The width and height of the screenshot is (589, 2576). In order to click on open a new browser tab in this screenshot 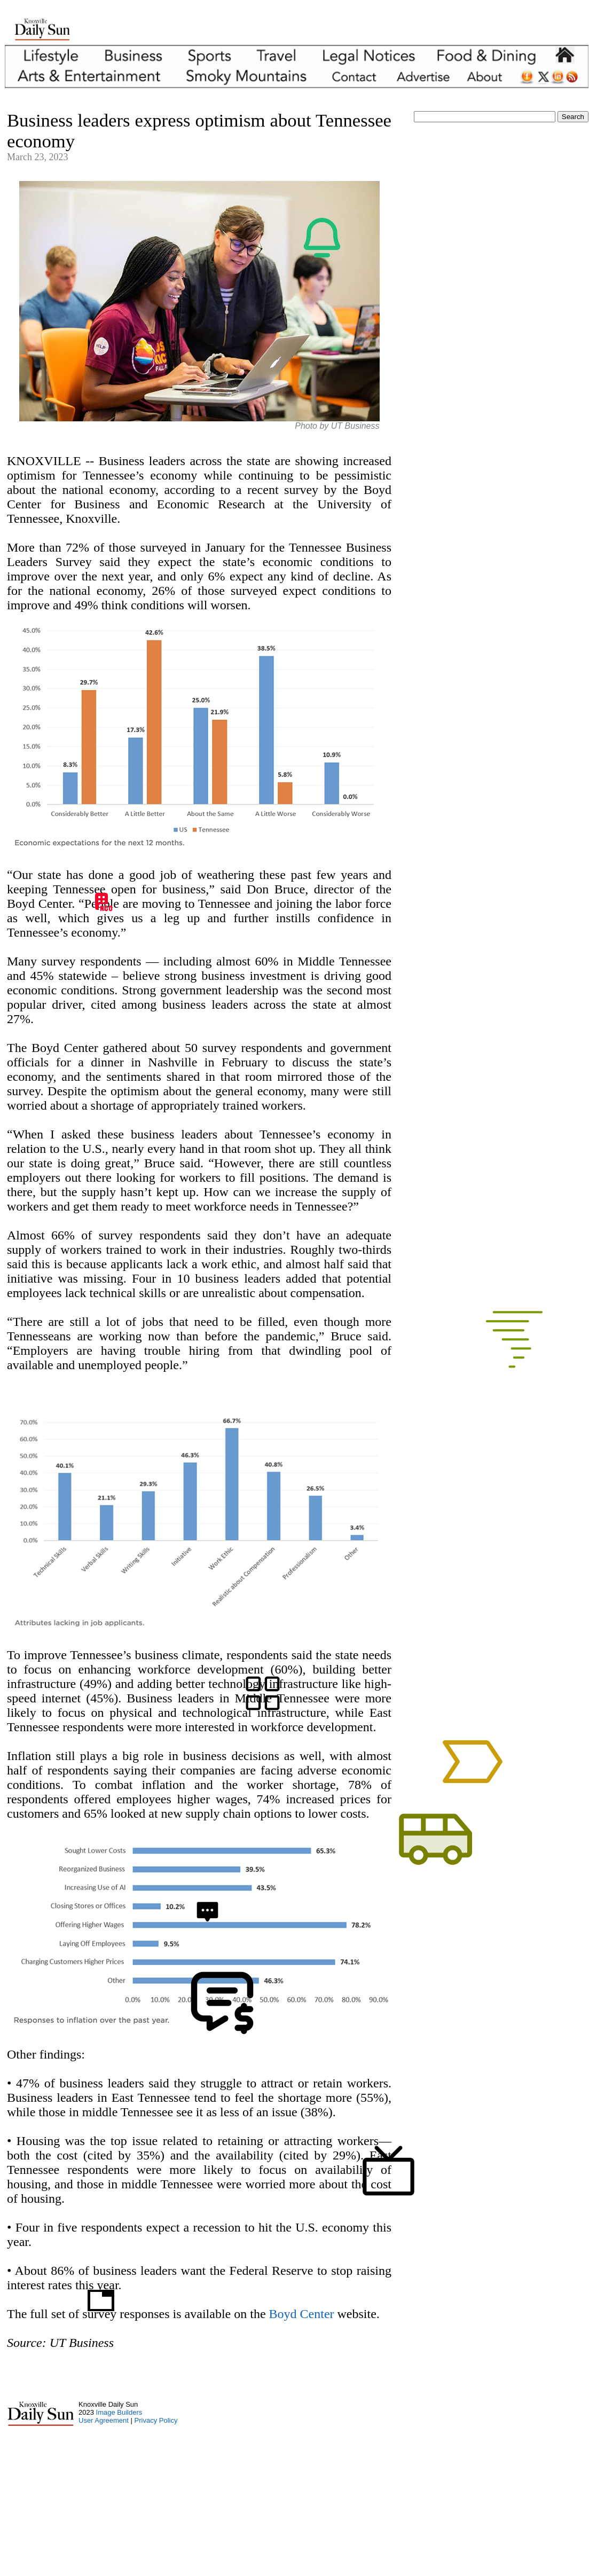, I will do `click(101, 2300)`.